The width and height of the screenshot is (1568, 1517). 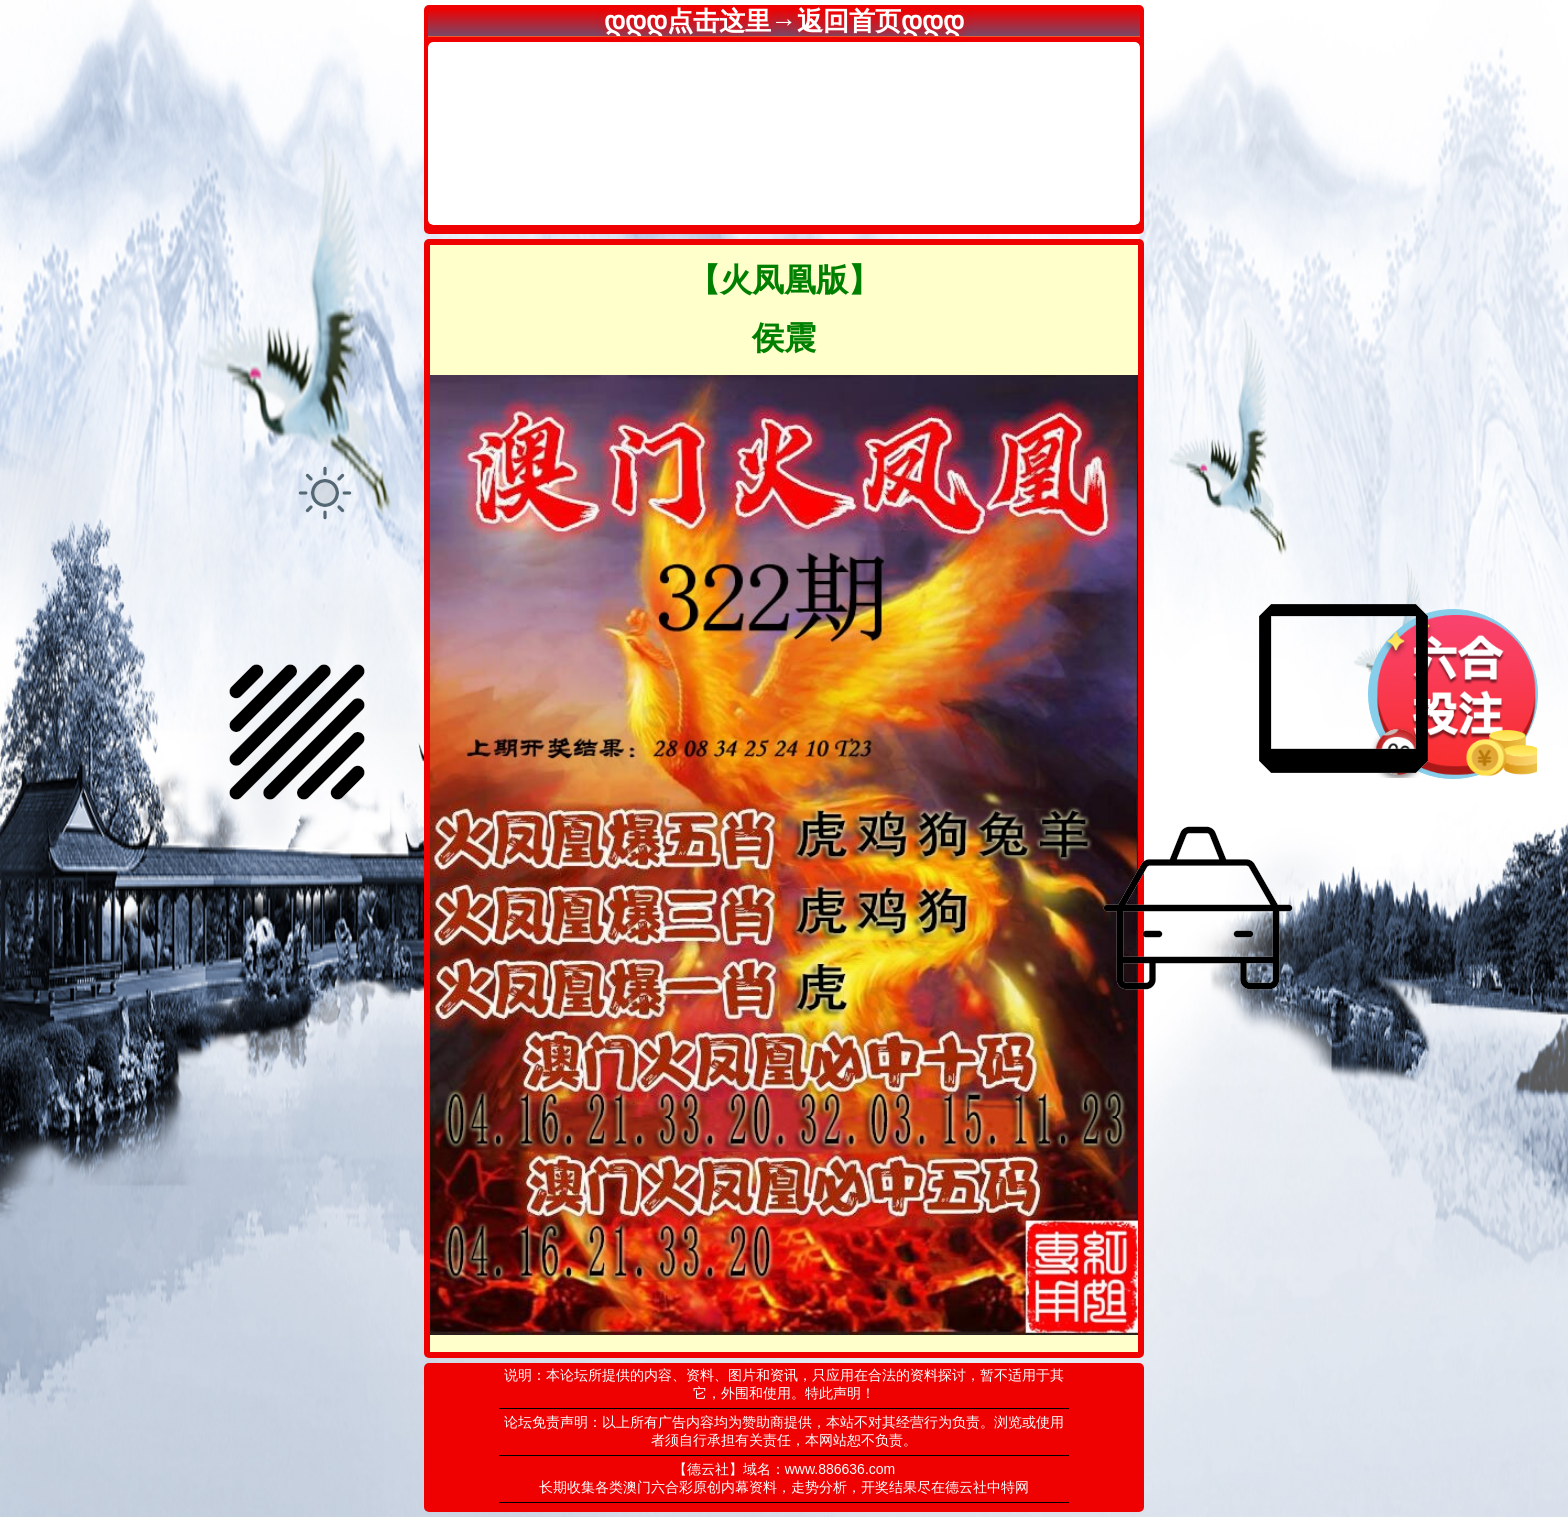 What do you see at coordinates (1343, 688) in the screenshot?
I see `toggle the status bar visibility` at bounding box center [1343, 688].